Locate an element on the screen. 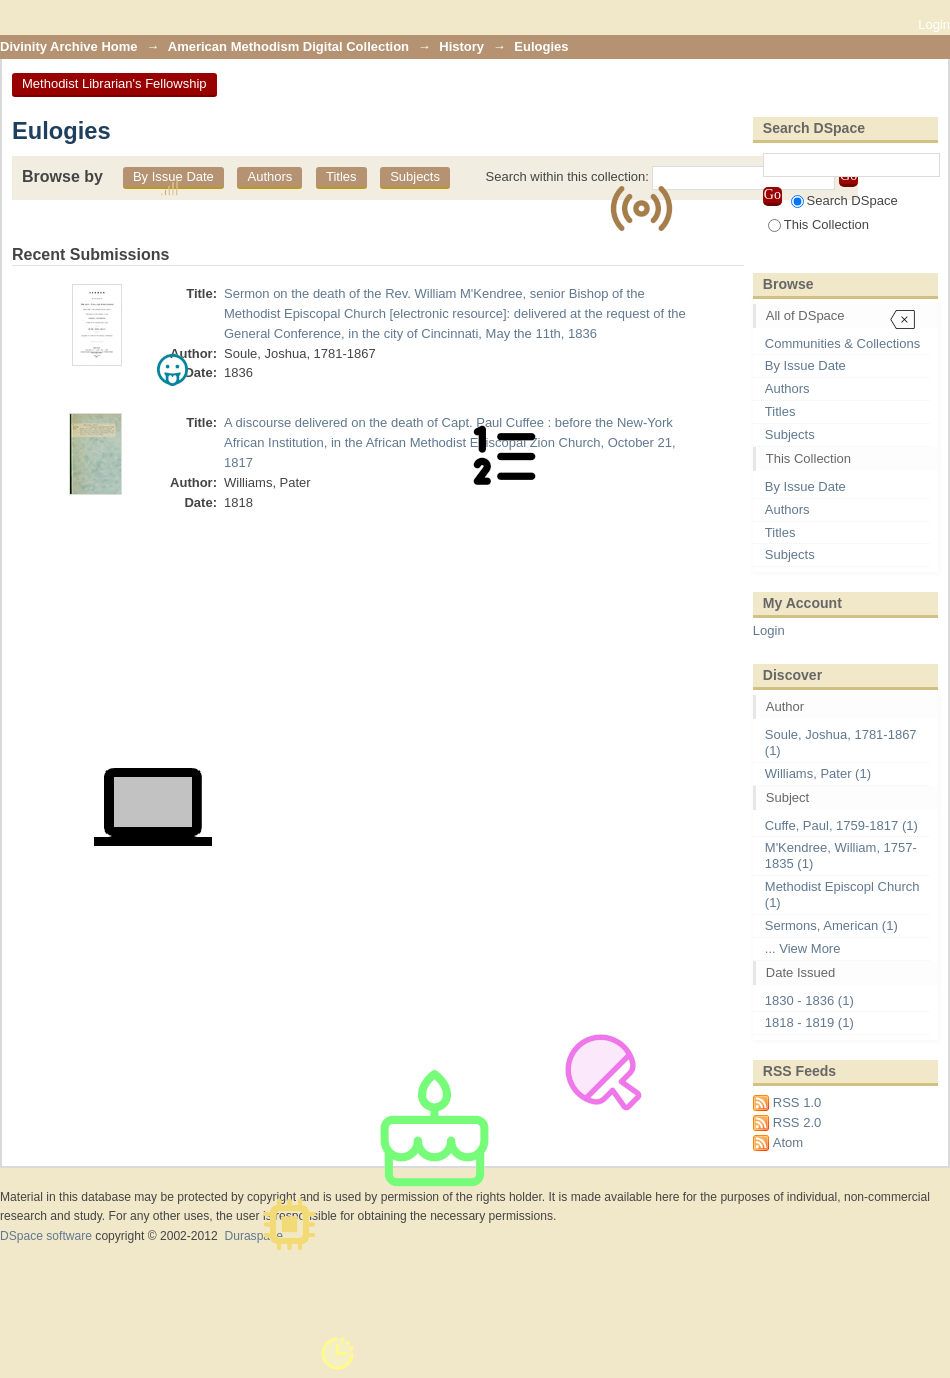  view remaining time or countdown timer is located at coordinates (337, 1353).